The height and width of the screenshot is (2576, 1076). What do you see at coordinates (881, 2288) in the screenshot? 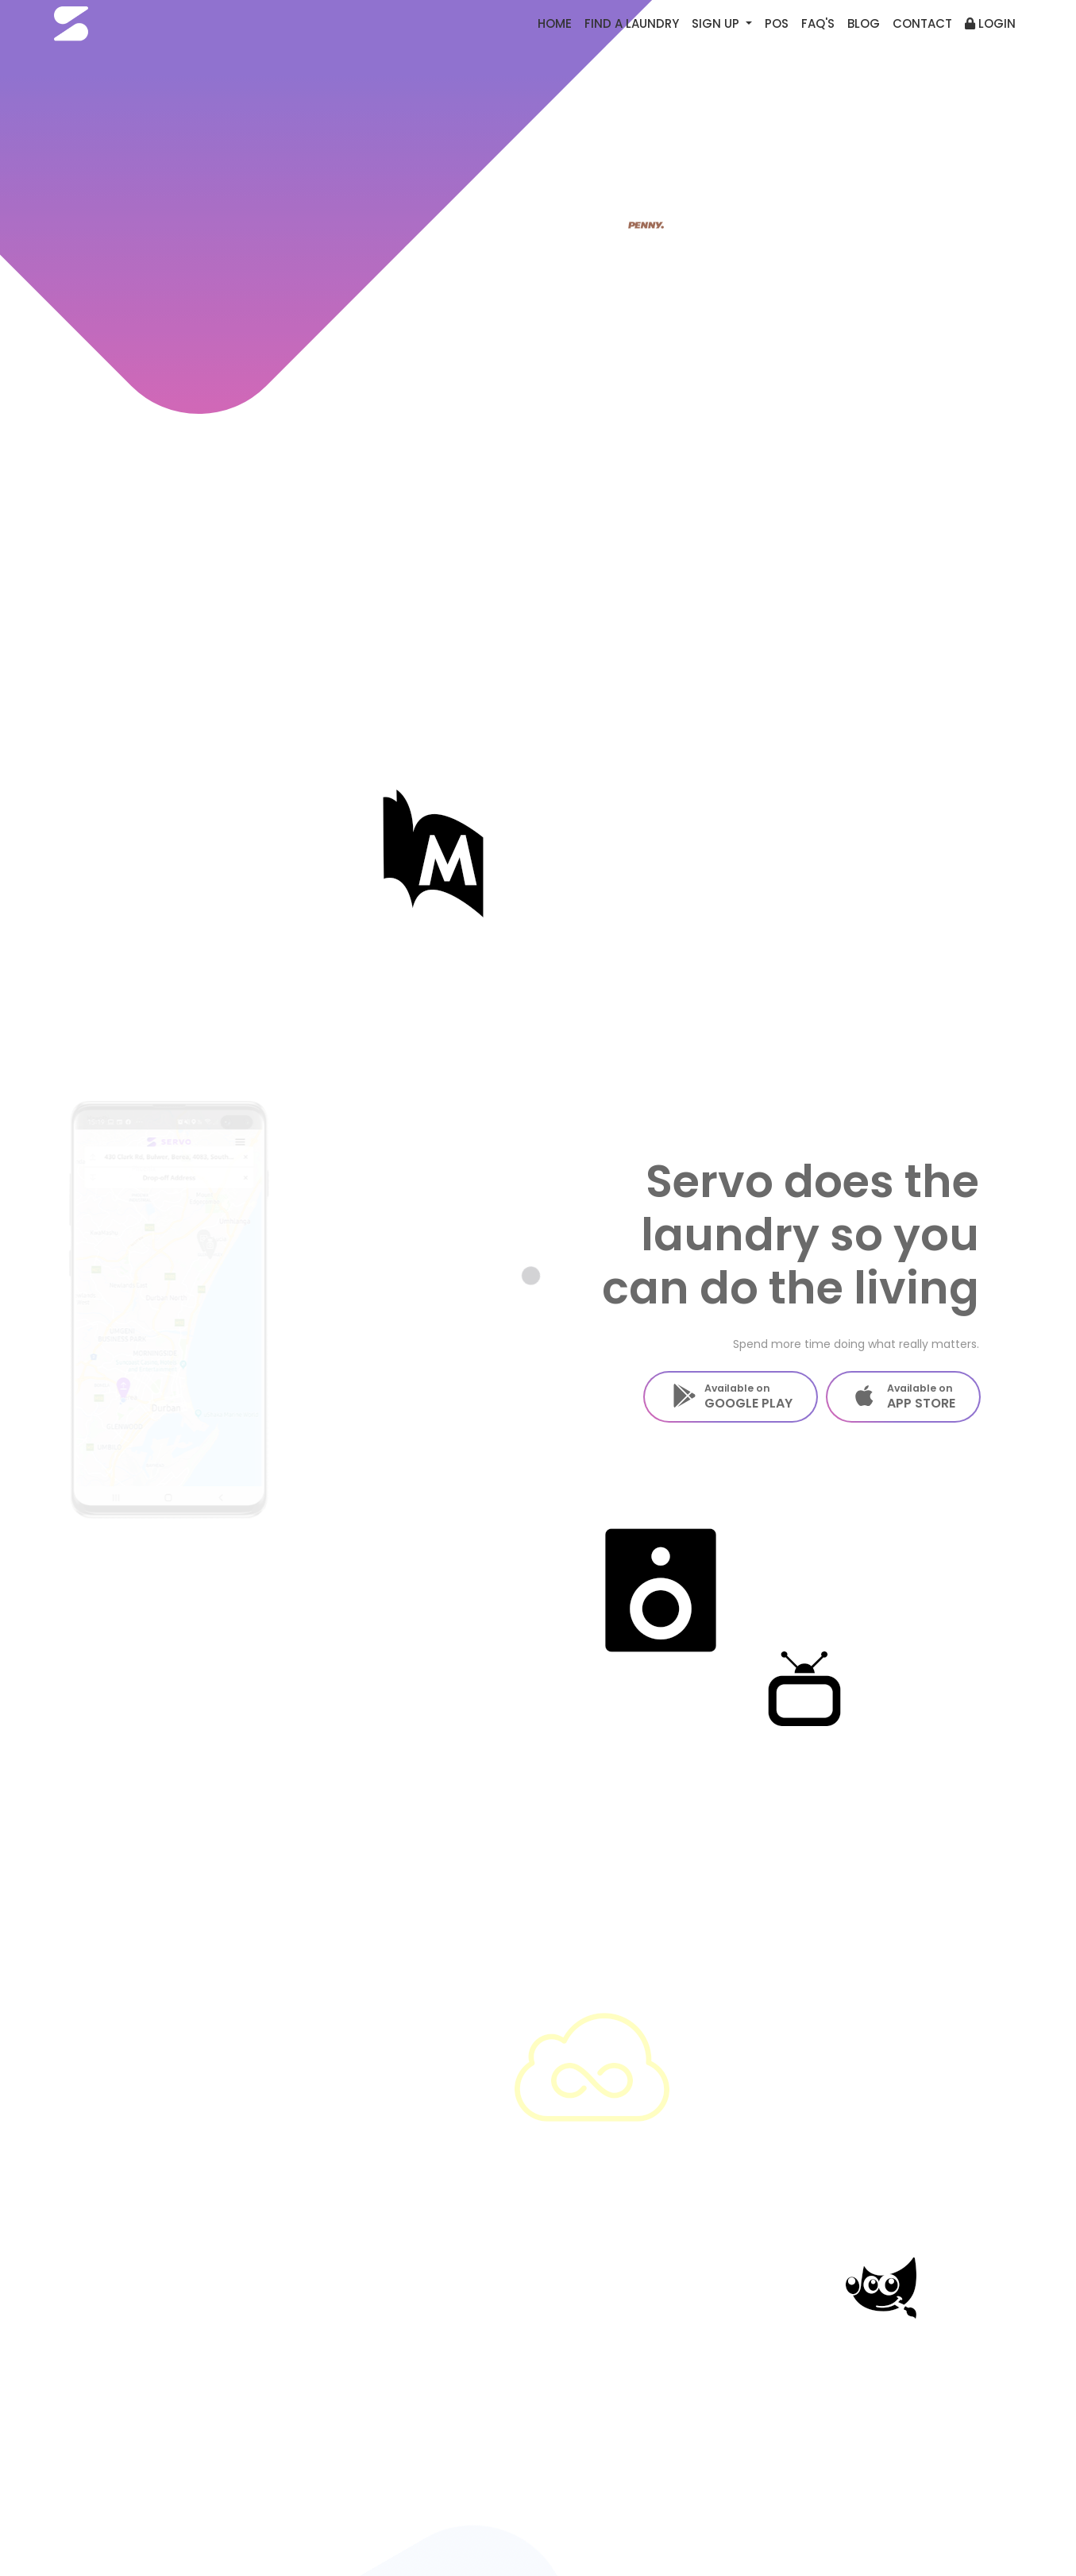
I see `open GIMP image editor` at bounding box center [881, 2288].